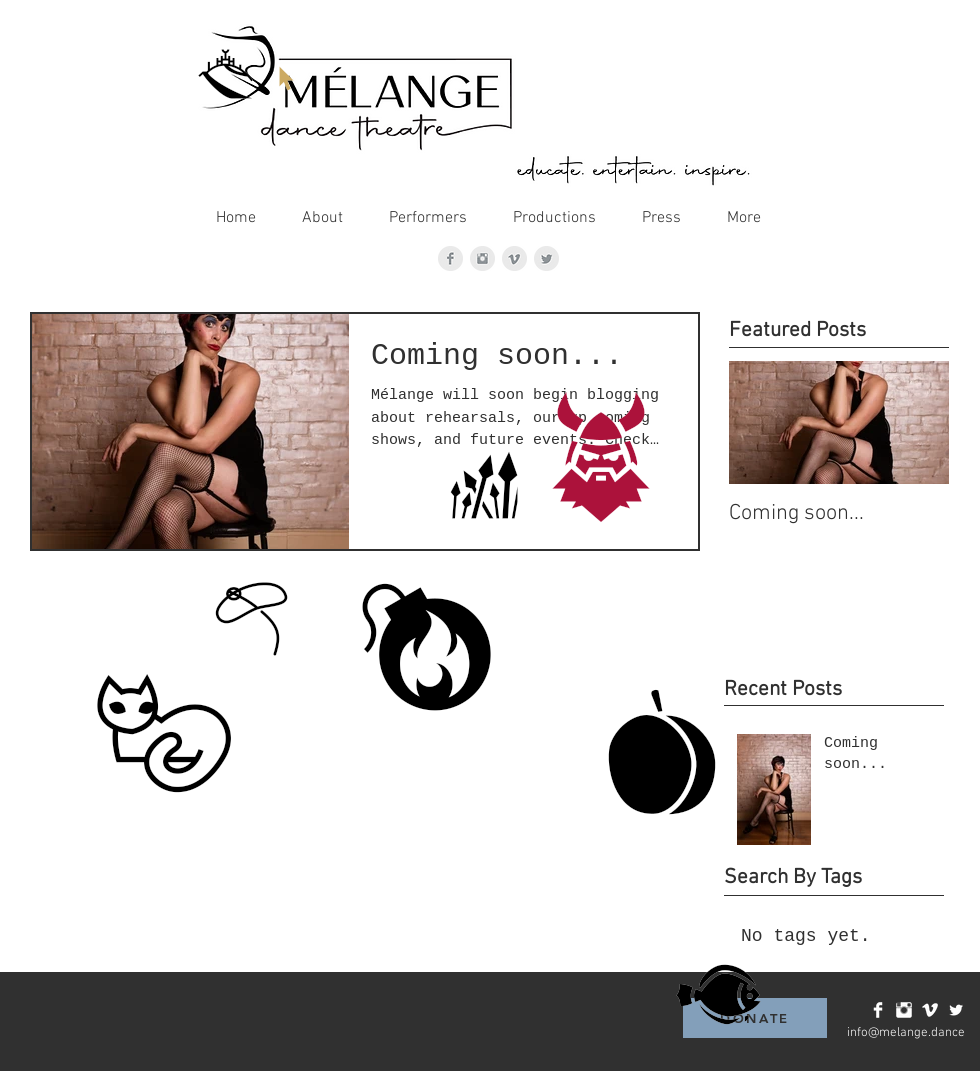  Describe the element at coordinates (252, 619) in the screenshot. I see `select or capture objects with freeform drawing` at that location.